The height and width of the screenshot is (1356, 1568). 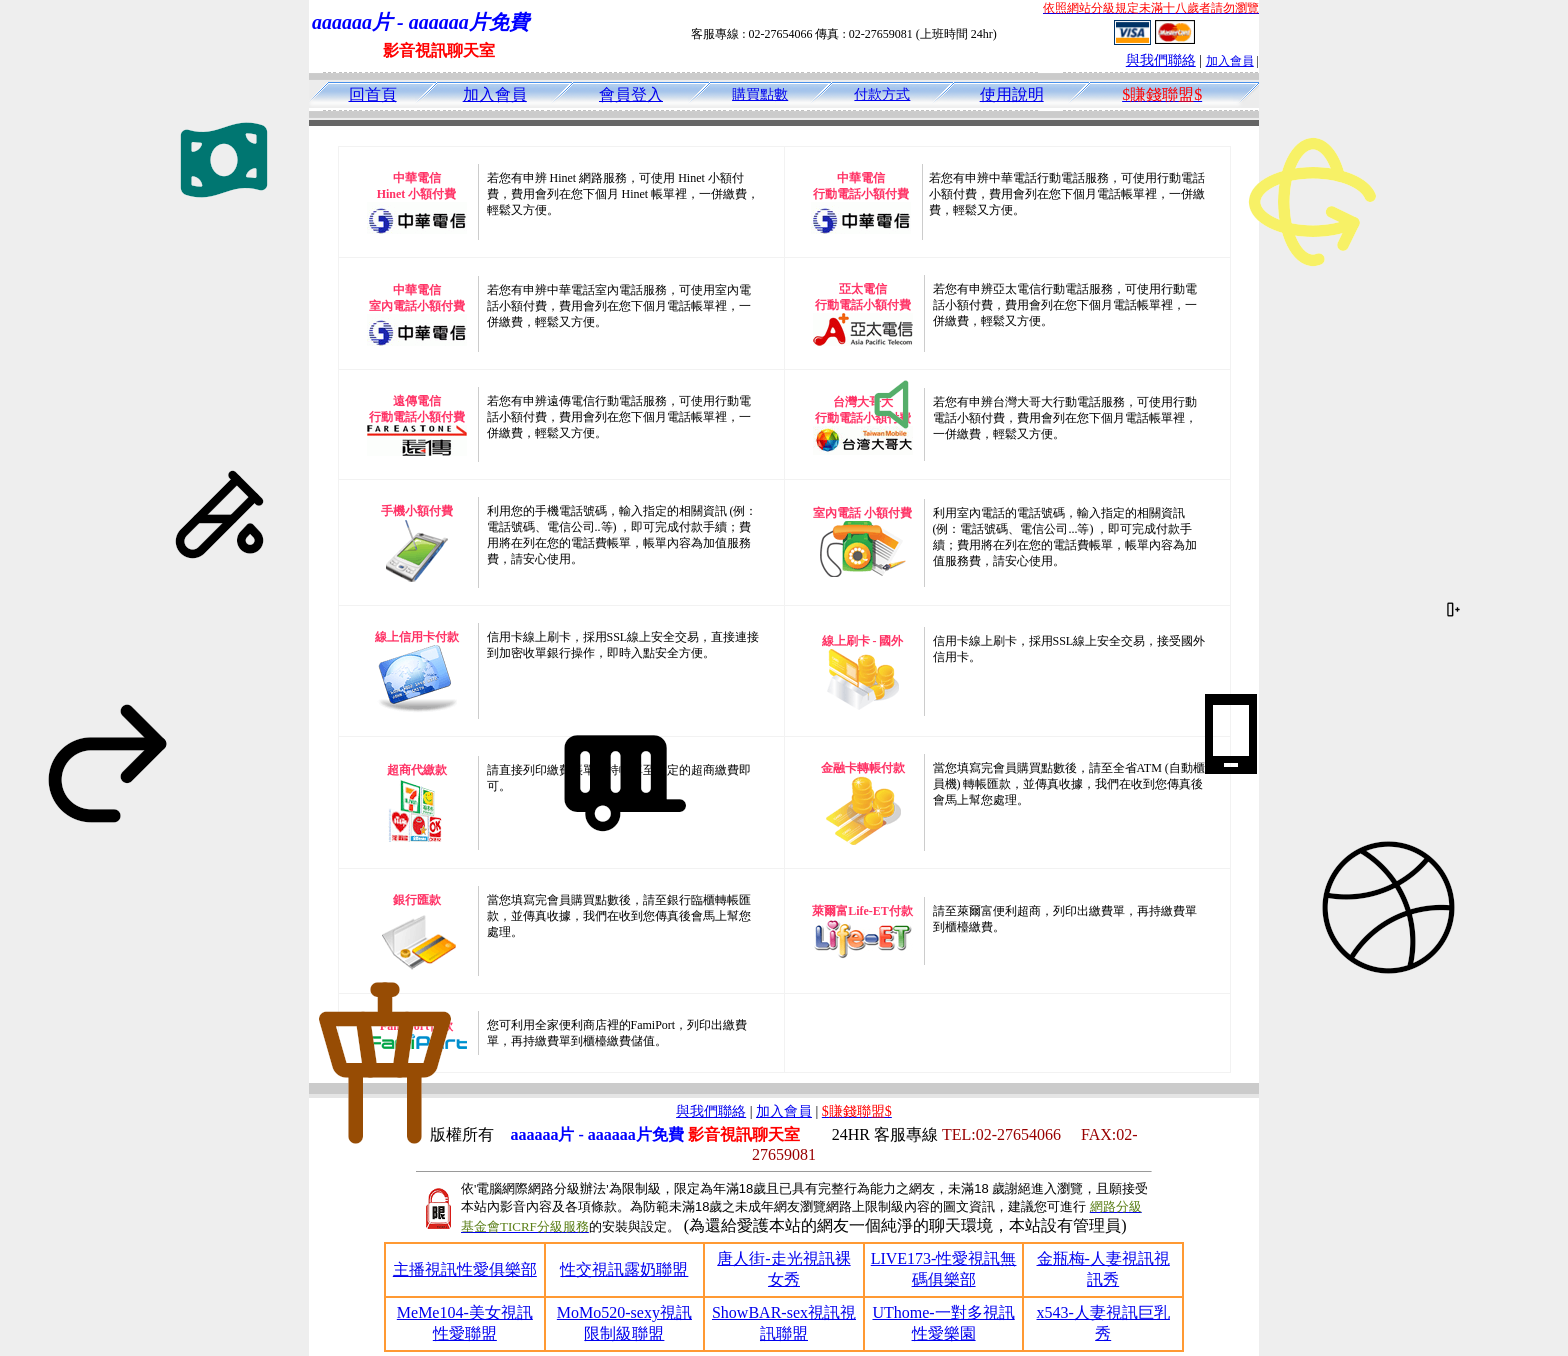 I want to click on indicates android device or mobile phone, so click(x=1231, y=734).